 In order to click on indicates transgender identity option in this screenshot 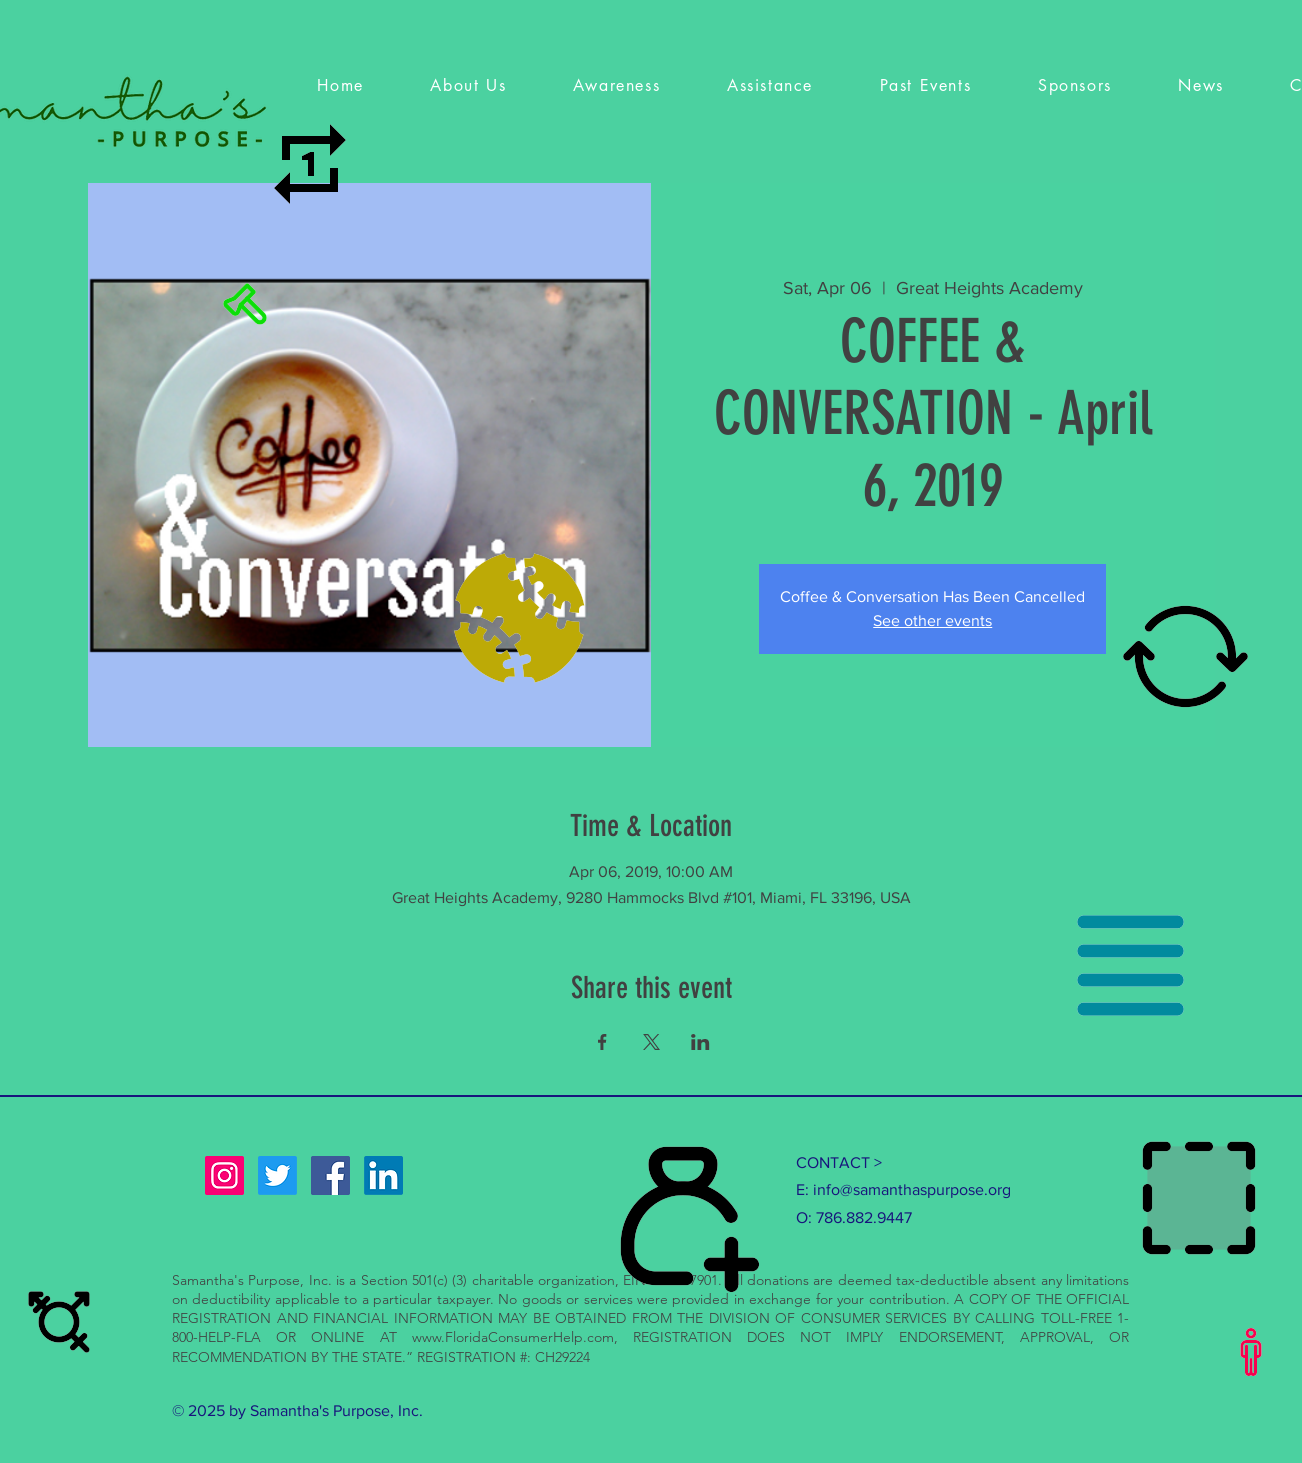, I will do `click(59, 1322)`.